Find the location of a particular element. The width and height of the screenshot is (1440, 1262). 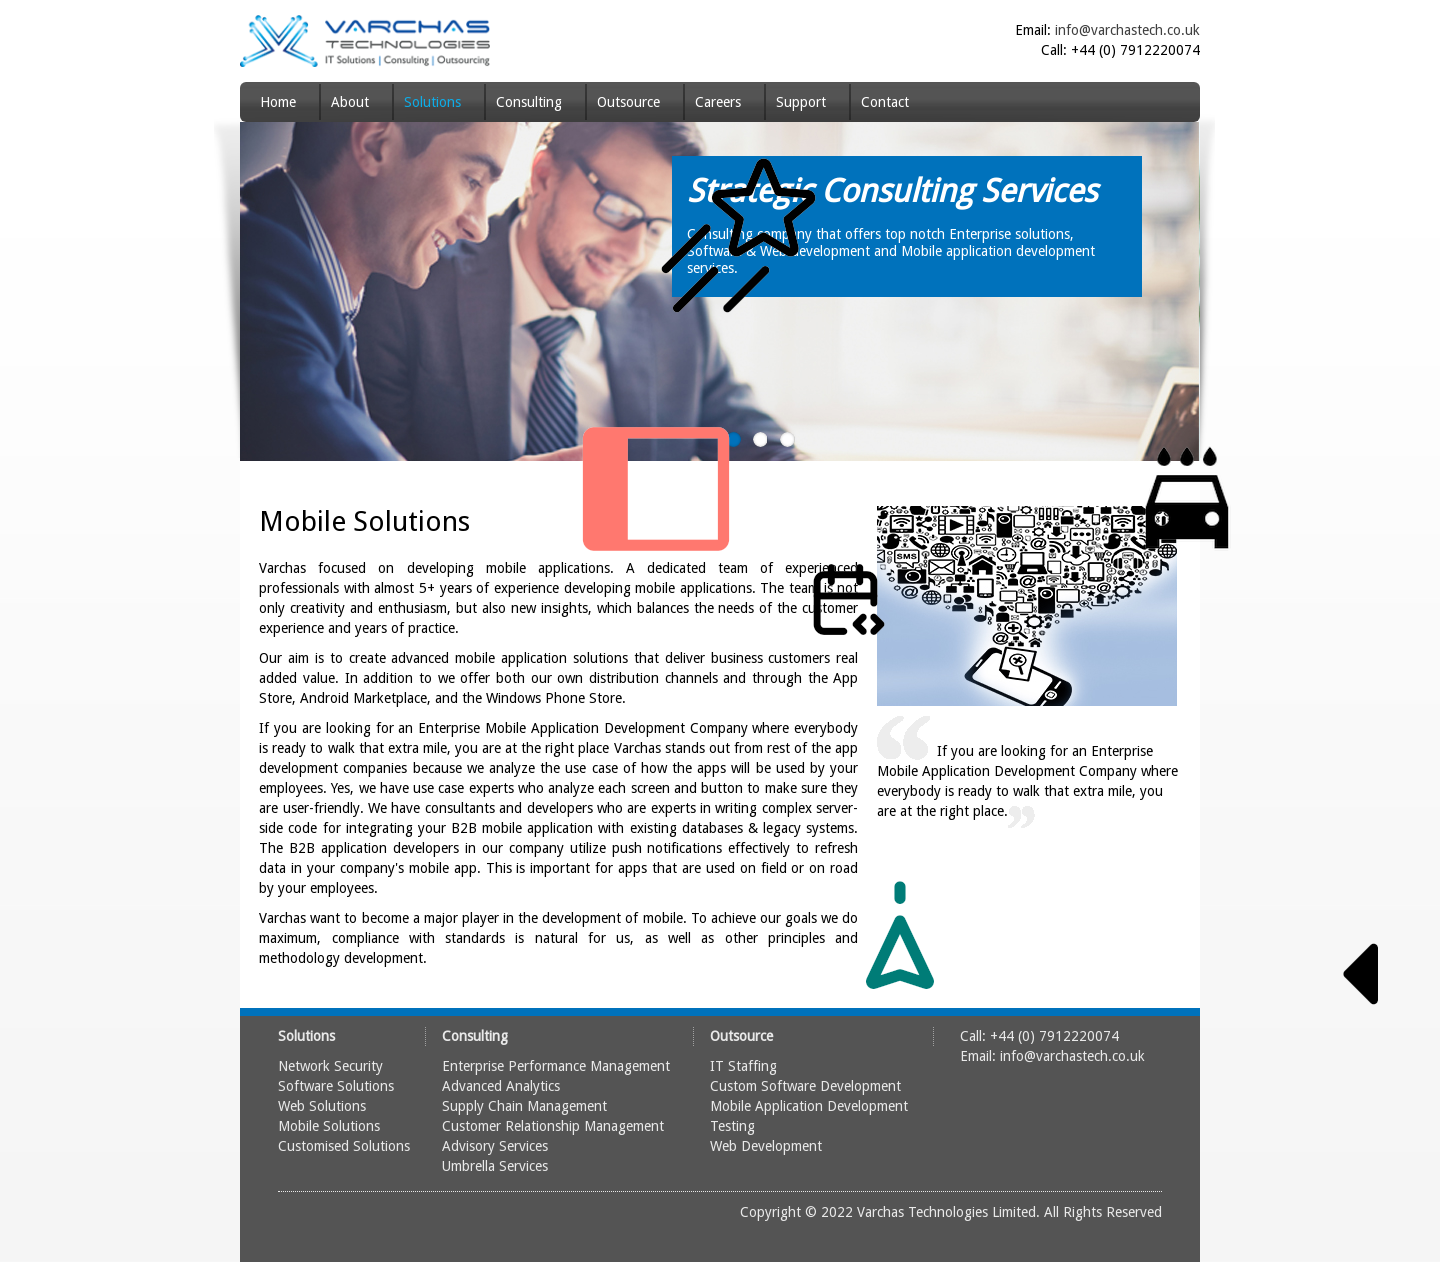

toggle sidebar panel visibility is located at coordinates (656, 489).